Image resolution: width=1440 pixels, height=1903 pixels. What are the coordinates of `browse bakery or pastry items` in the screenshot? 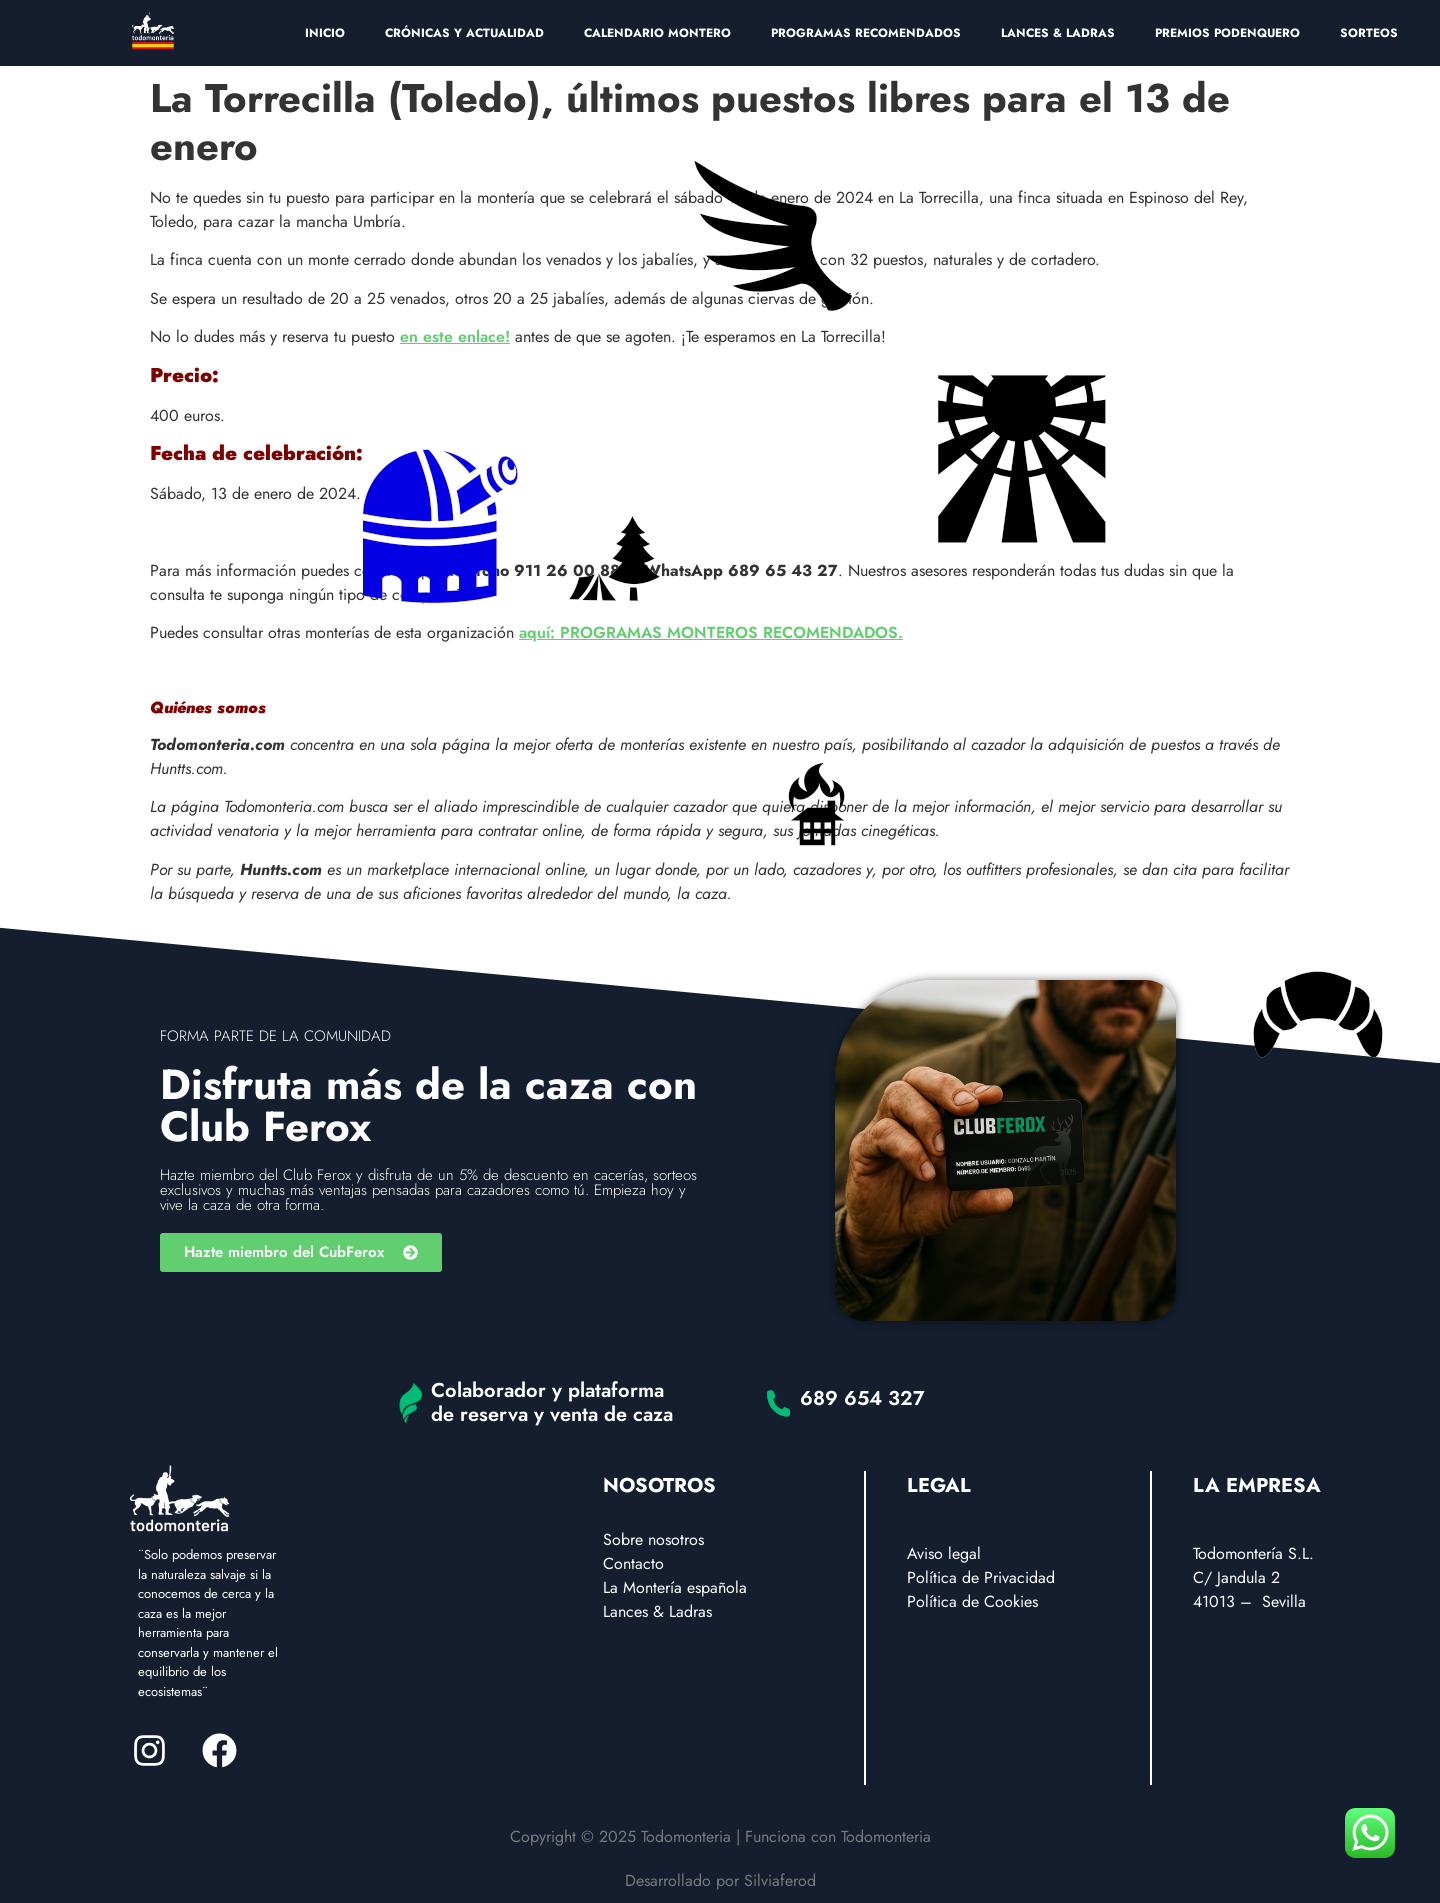 It's located at (1318, 1015).